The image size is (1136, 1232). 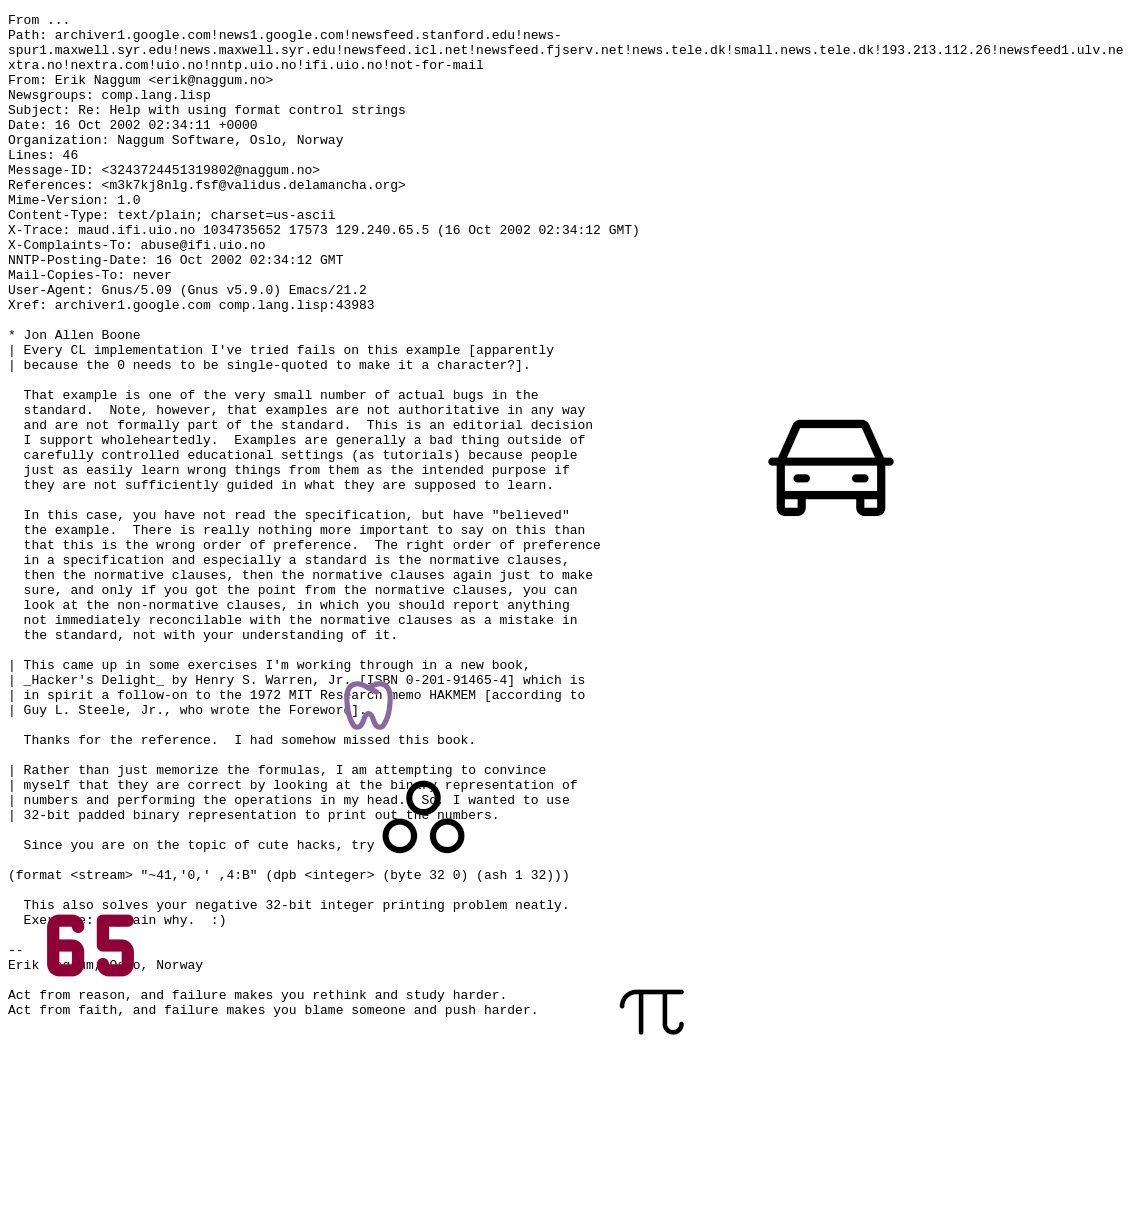 What do you see at coordinates (368, 705) in the screenshot?
I see `access dental health information` at bounding box center [368, 705].